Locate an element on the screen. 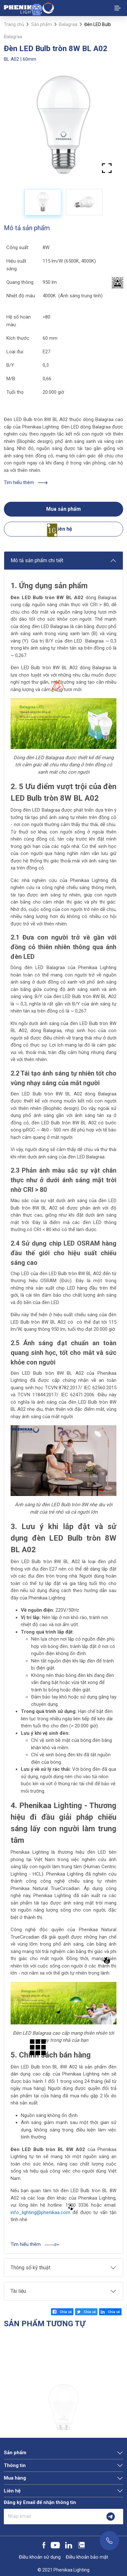  view medications or prescriptions is located at coordinates (71, 2207).